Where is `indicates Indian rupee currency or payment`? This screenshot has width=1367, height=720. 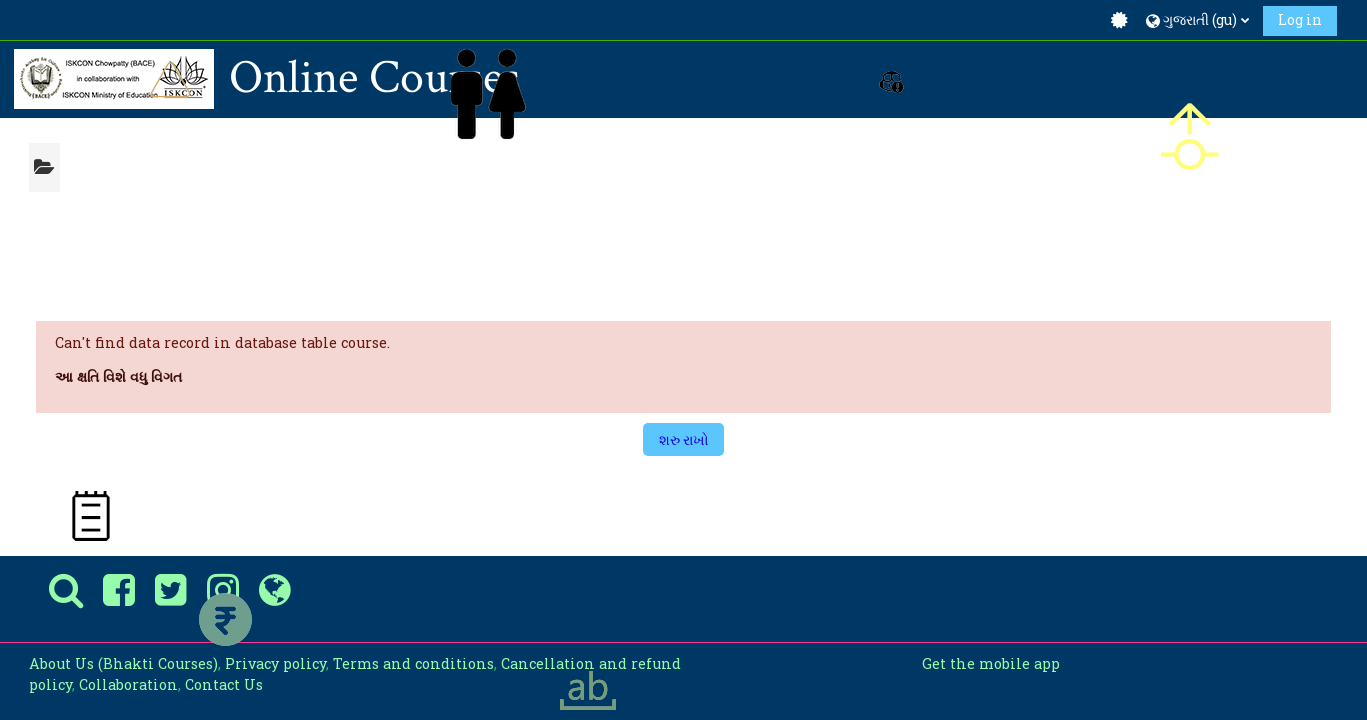 indicates Indian rupee currency or payment is located at coordinates (225, 619).